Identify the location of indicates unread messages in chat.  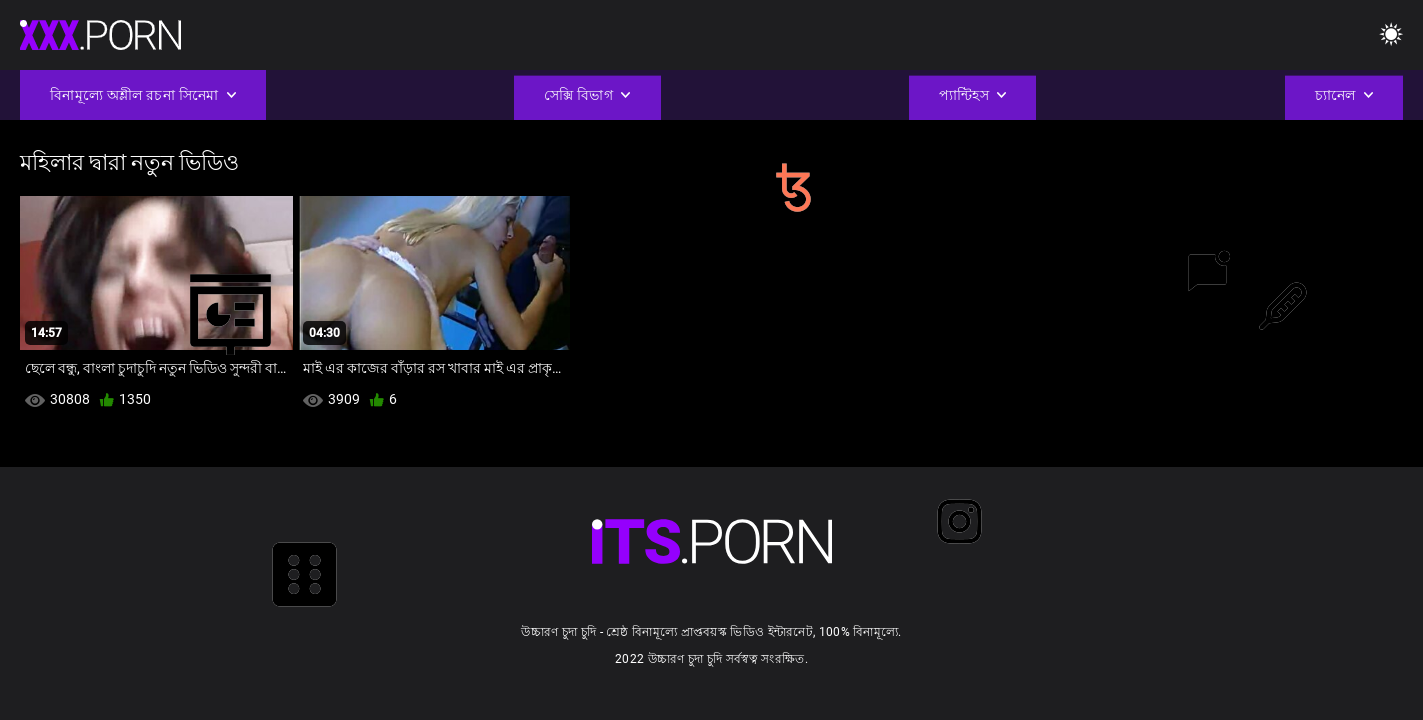
(1207, 271).